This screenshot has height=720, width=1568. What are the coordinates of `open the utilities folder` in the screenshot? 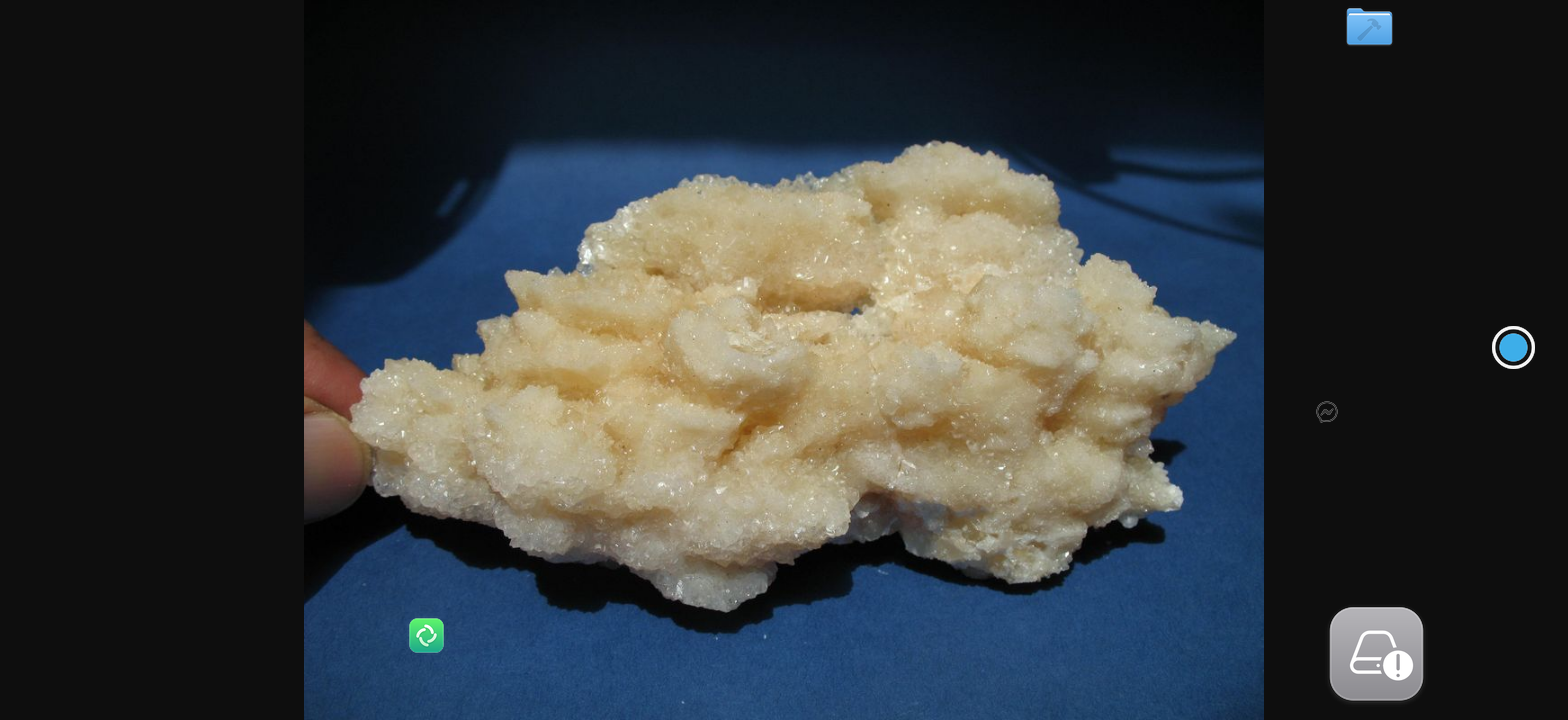 It's located at (1369, 26).